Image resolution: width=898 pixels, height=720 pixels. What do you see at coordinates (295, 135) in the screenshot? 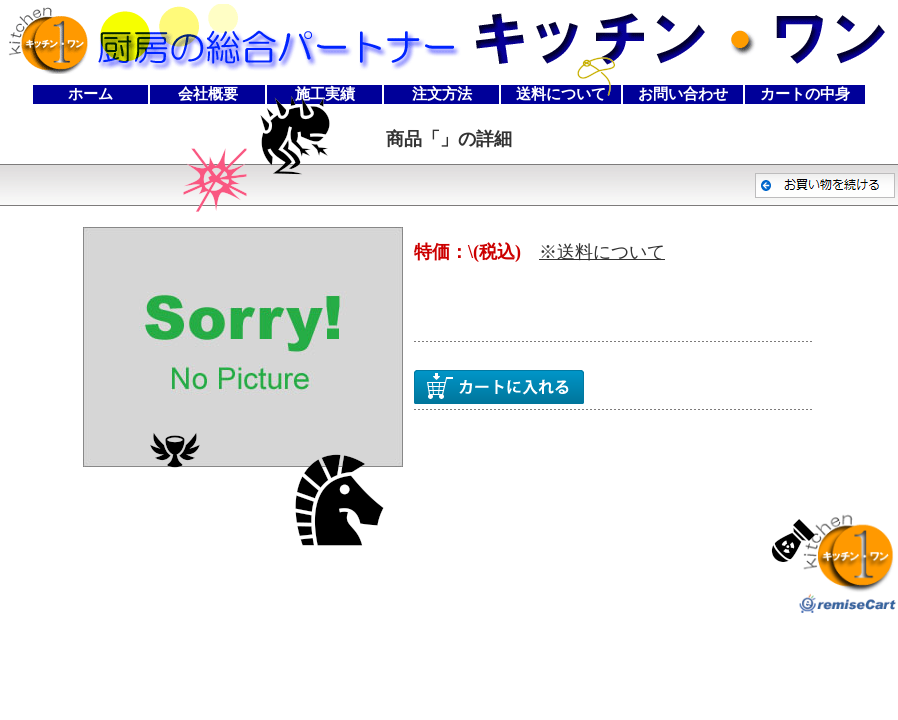
I see `select troglodyte character or creature class` at bounding box center [295, 135].